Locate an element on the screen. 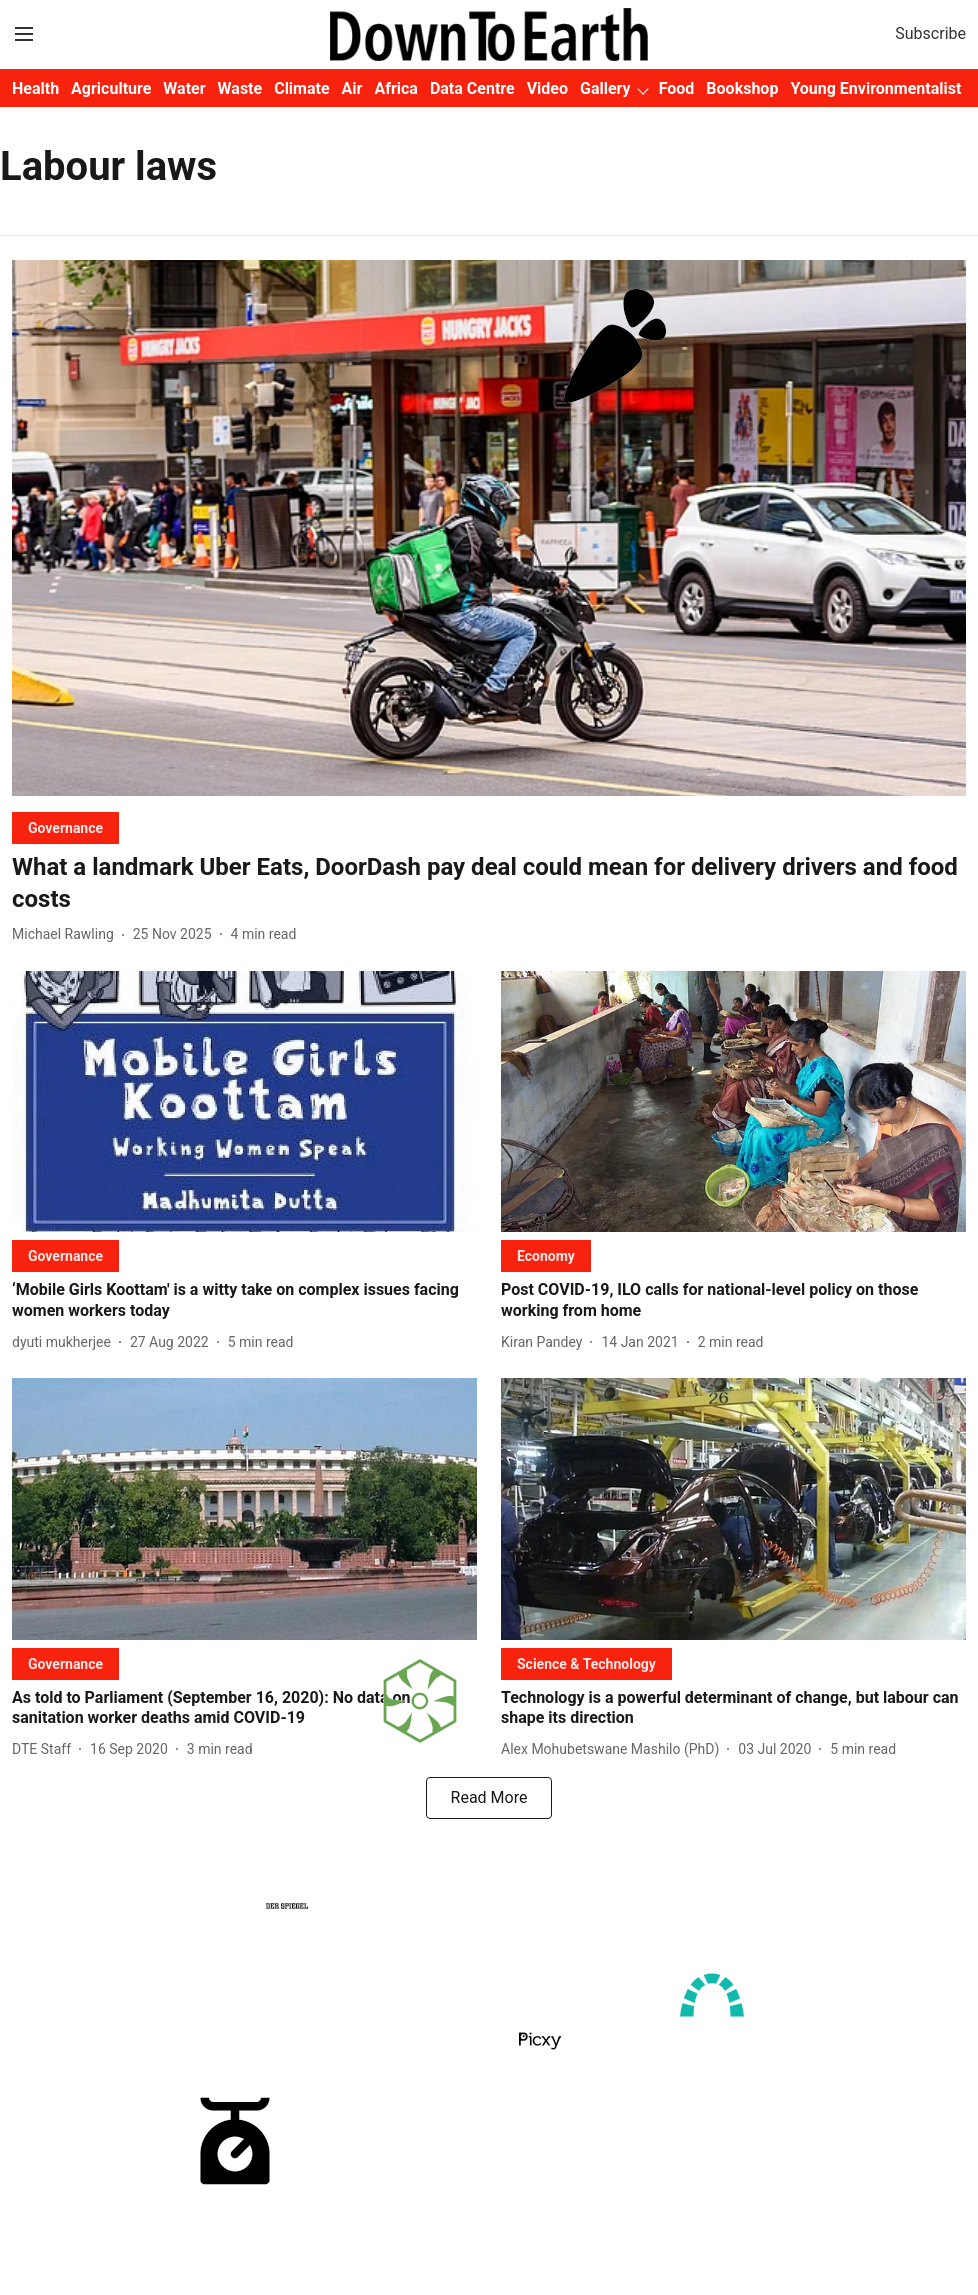  semantic-release automation tool logo is located at coordinates (420, 1701).